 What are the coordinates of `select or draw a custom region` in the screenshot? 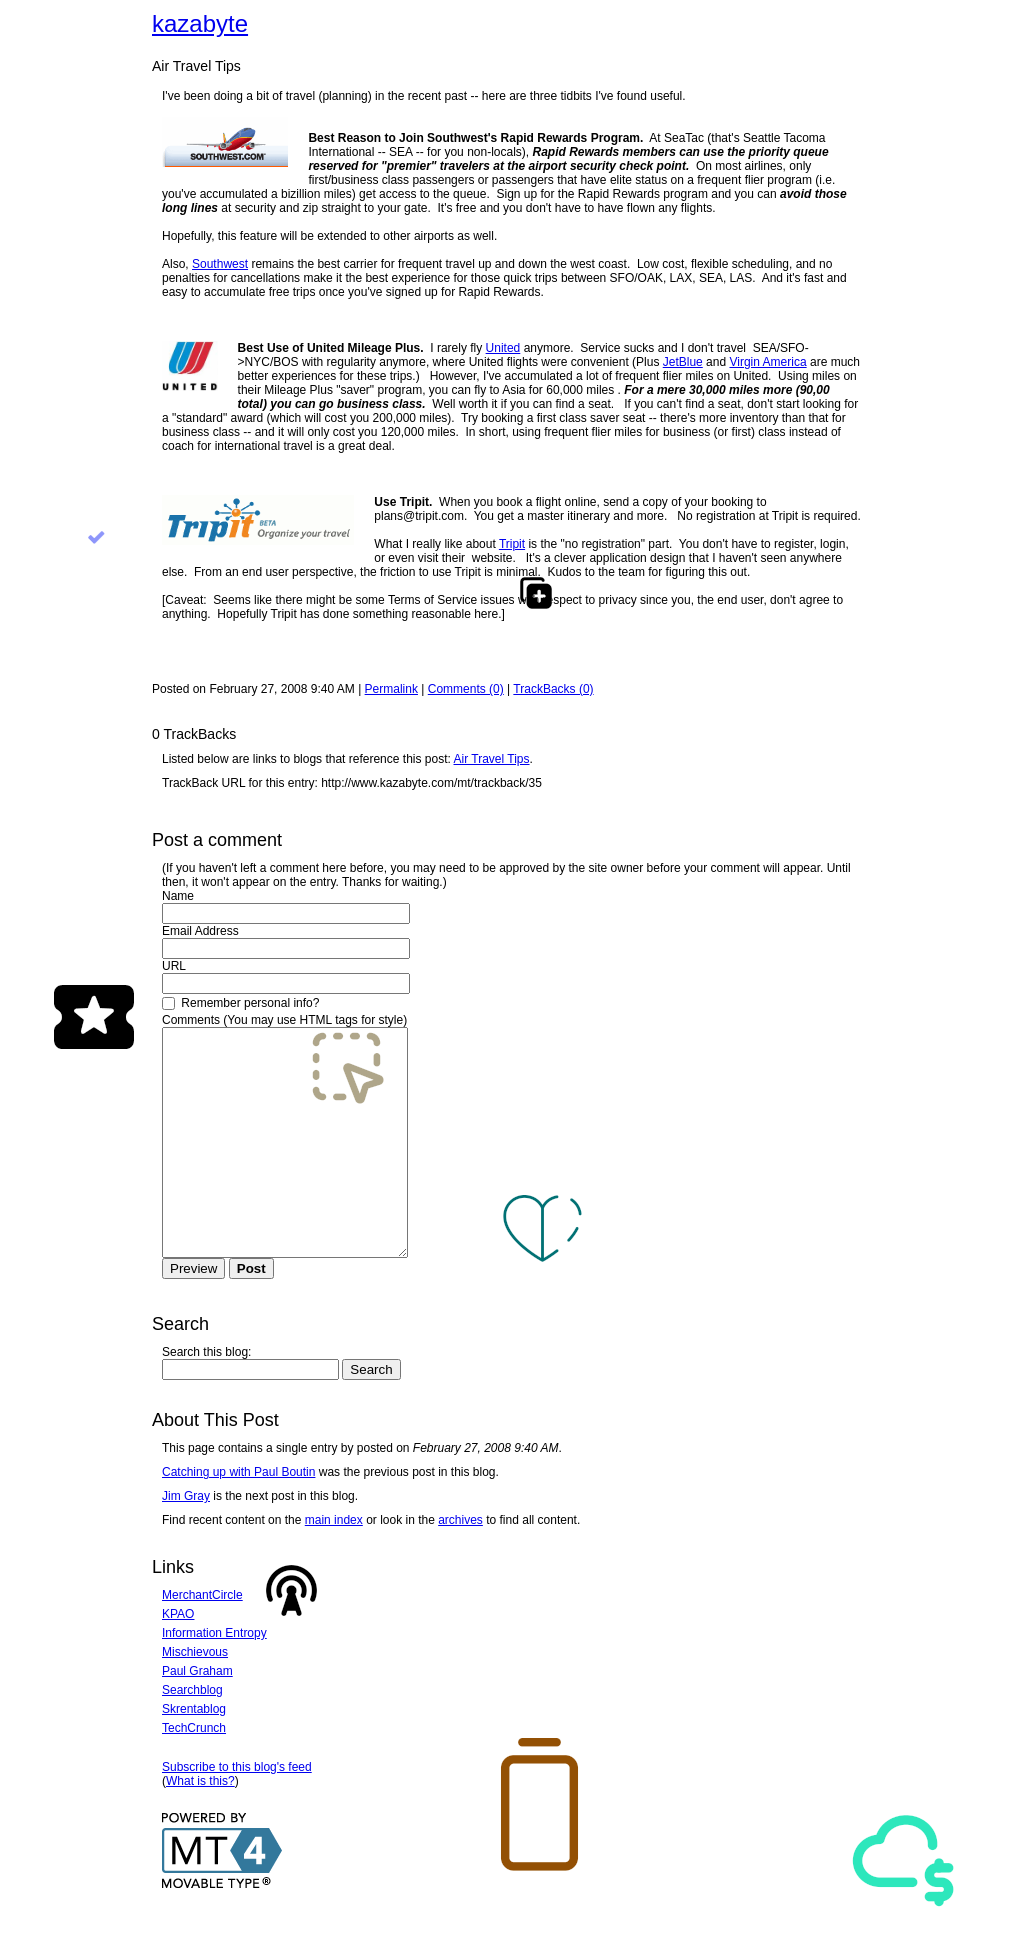 It's located at (346, 1066).